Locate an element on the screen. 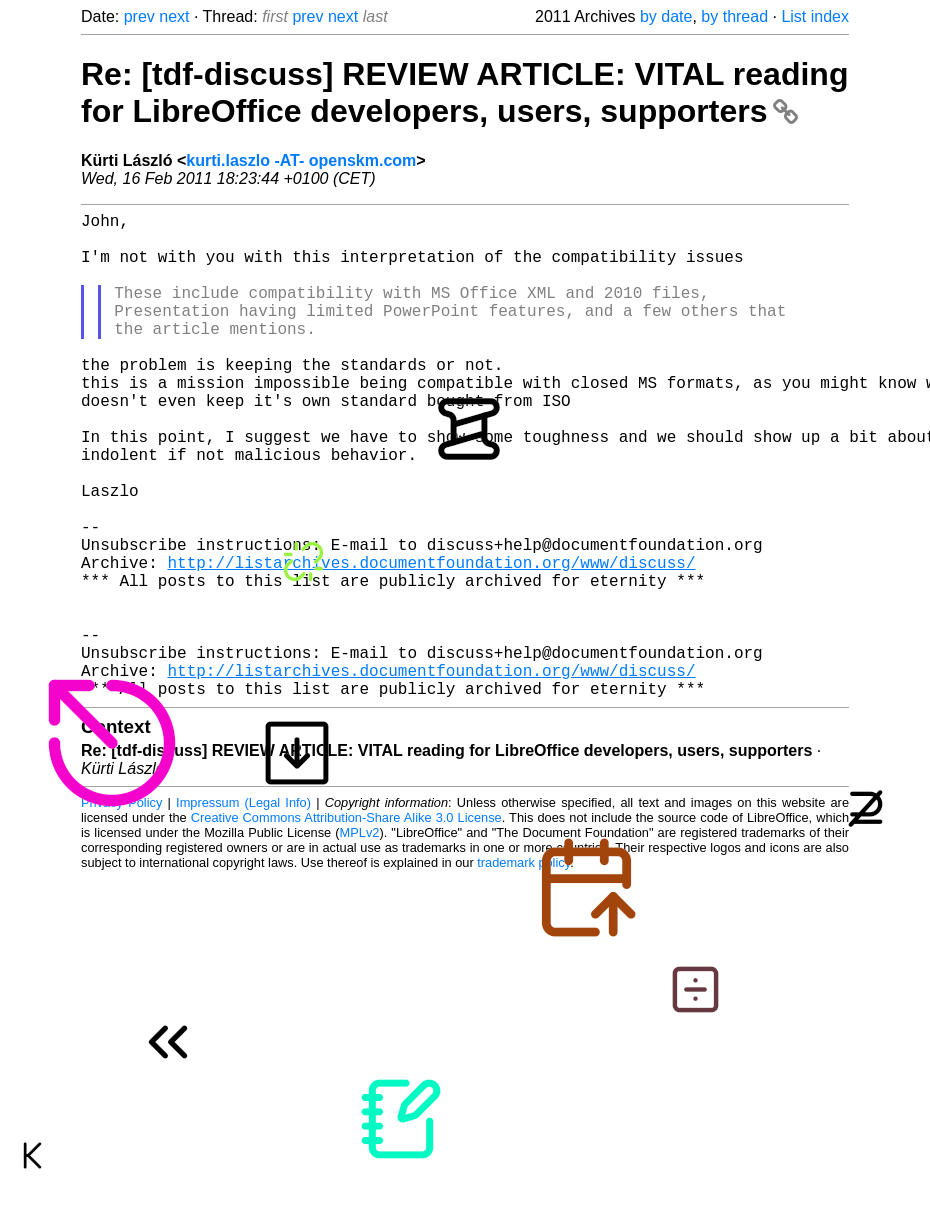 The image size is (930, 1223). upload or export calendar event is located at coordinates (586, 887).